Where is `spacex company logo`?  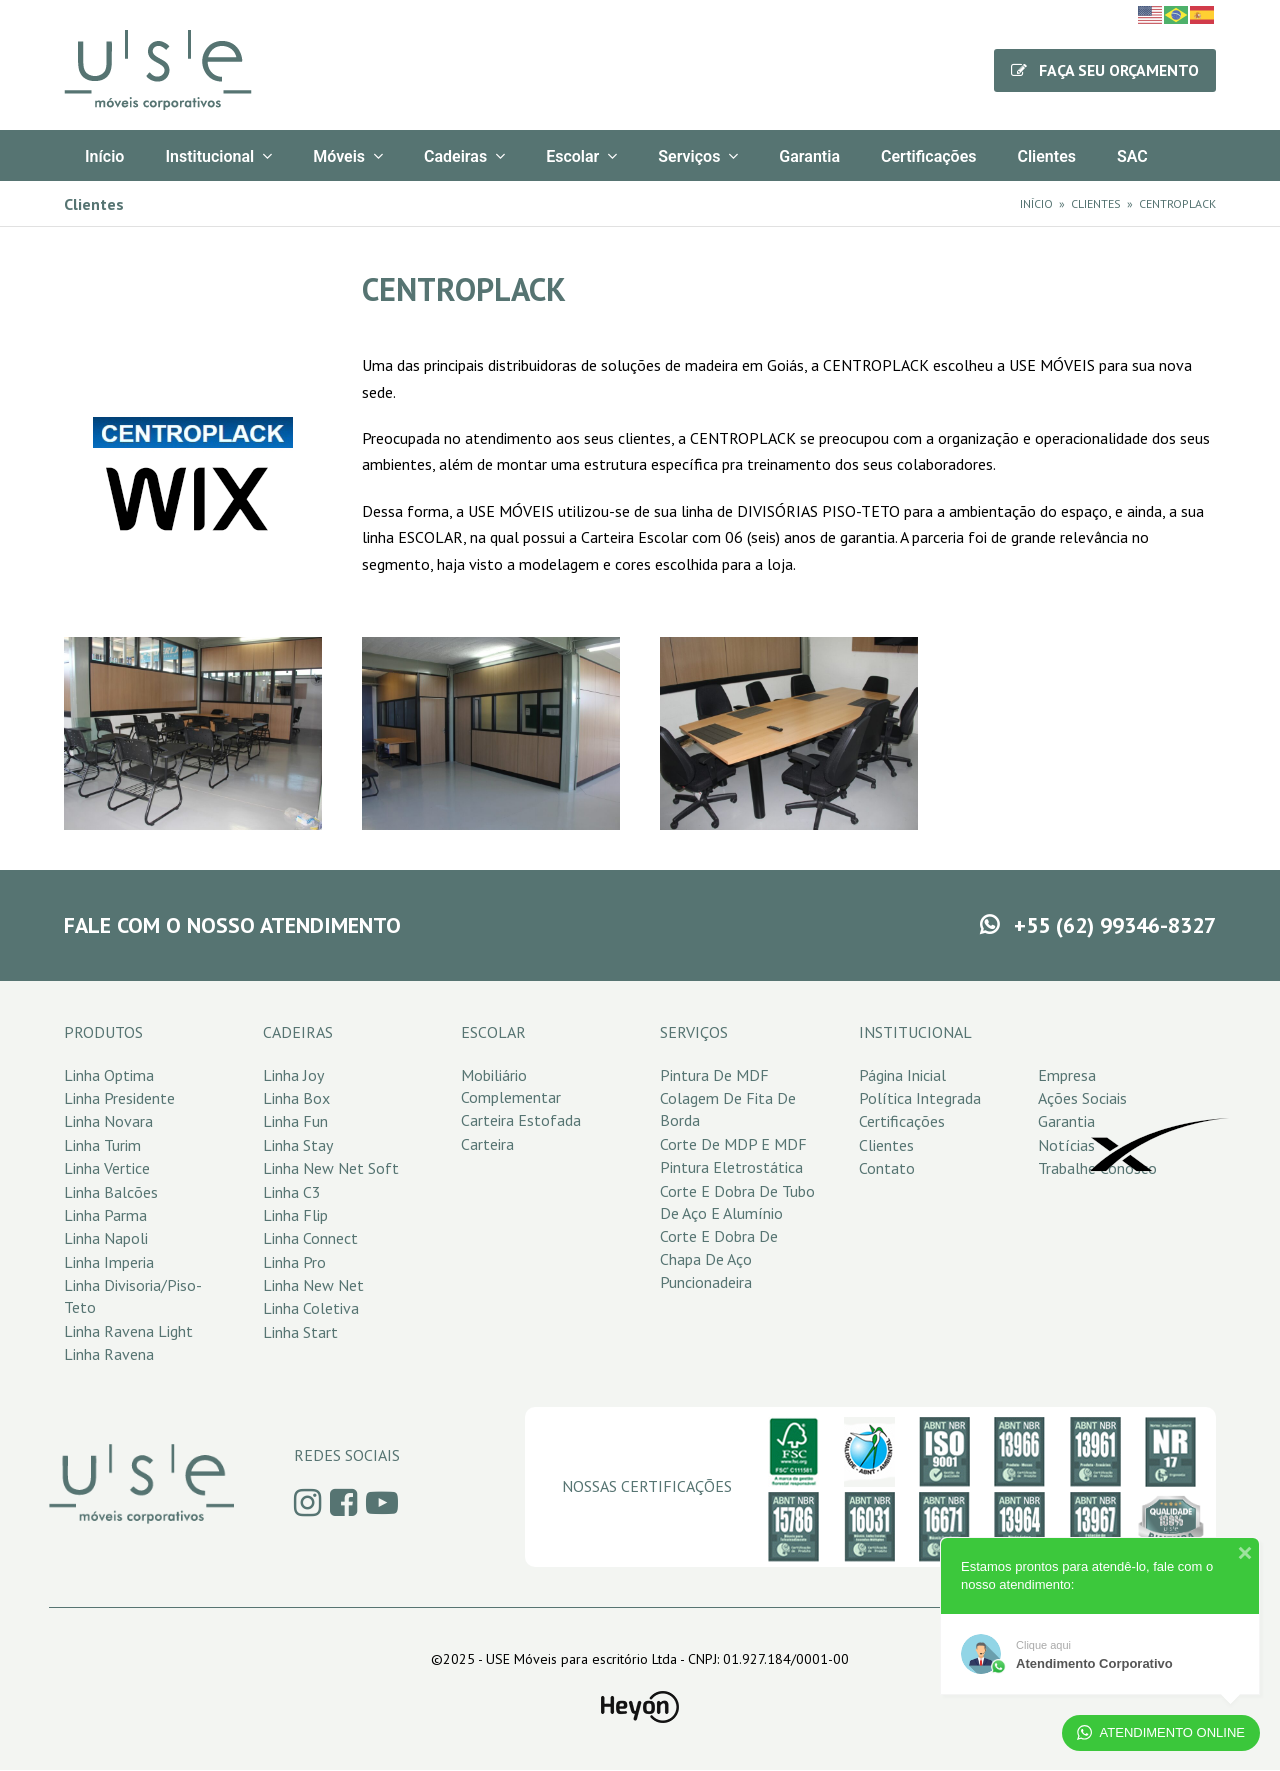 spacex company logo is located at coordinates (1159, 1144).